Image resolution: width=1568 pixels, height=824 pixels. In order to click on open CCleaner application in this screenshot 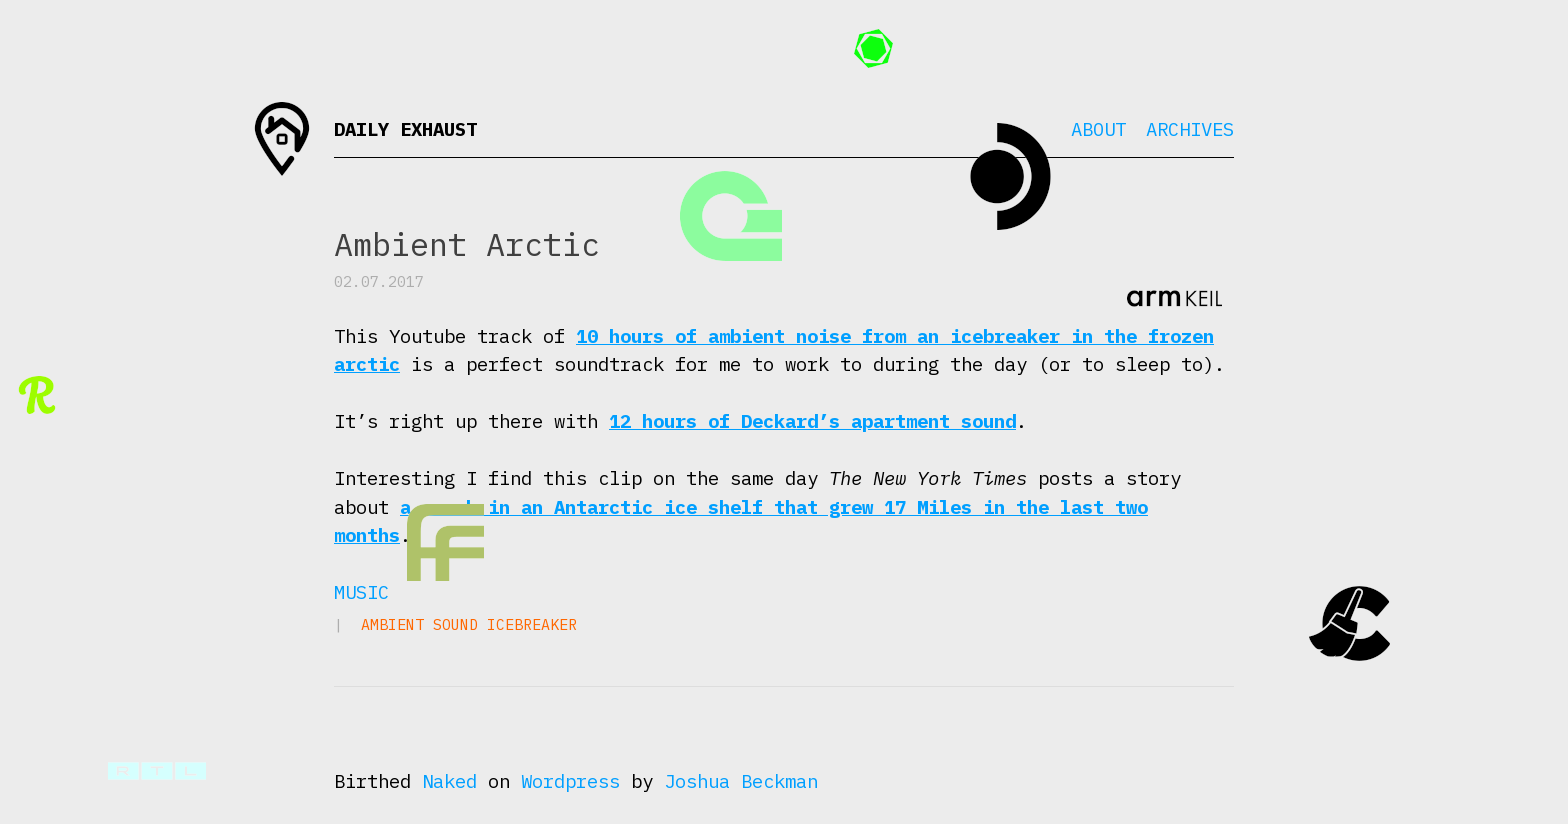, I will do `click(1349, 623)`.